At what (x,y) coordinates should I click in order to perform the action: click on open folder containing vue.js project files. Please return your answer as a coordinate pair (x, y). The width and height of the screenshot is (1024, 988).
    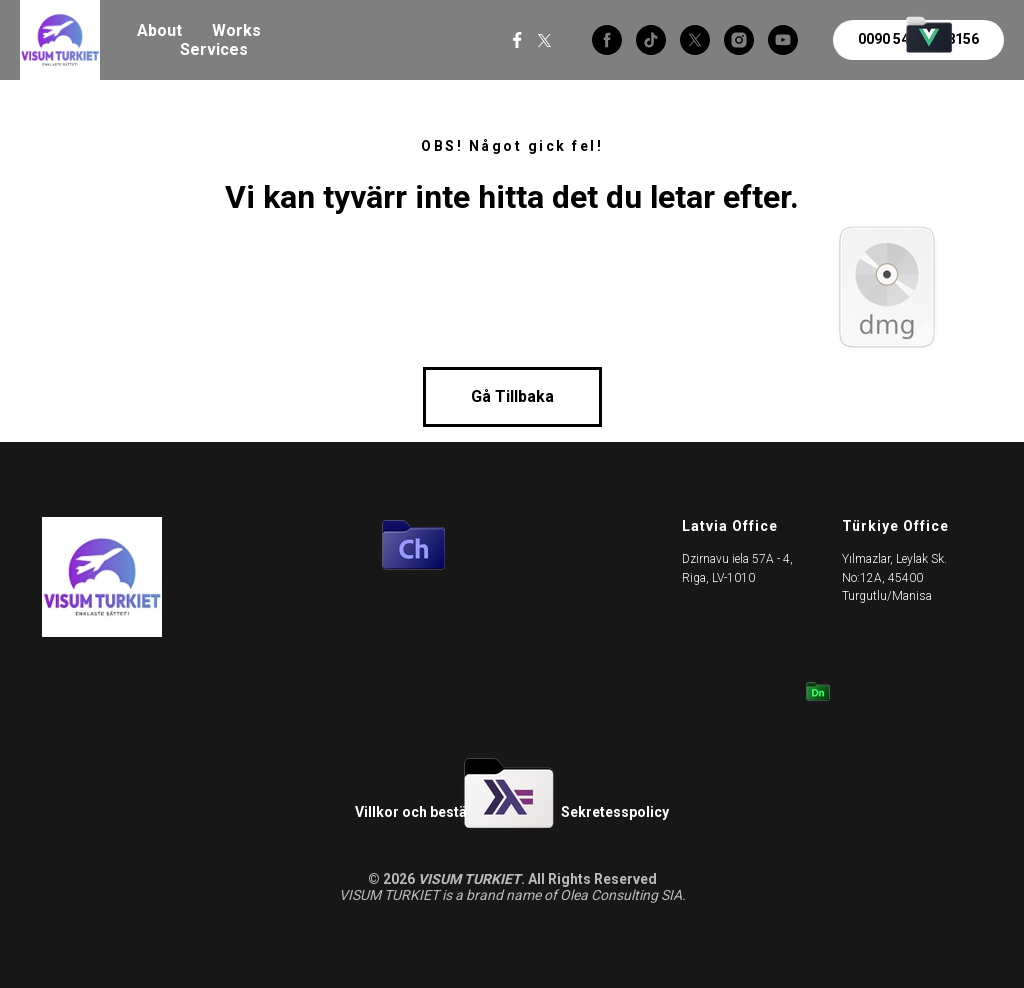
    Looking at the image, I should click on (929, 36).